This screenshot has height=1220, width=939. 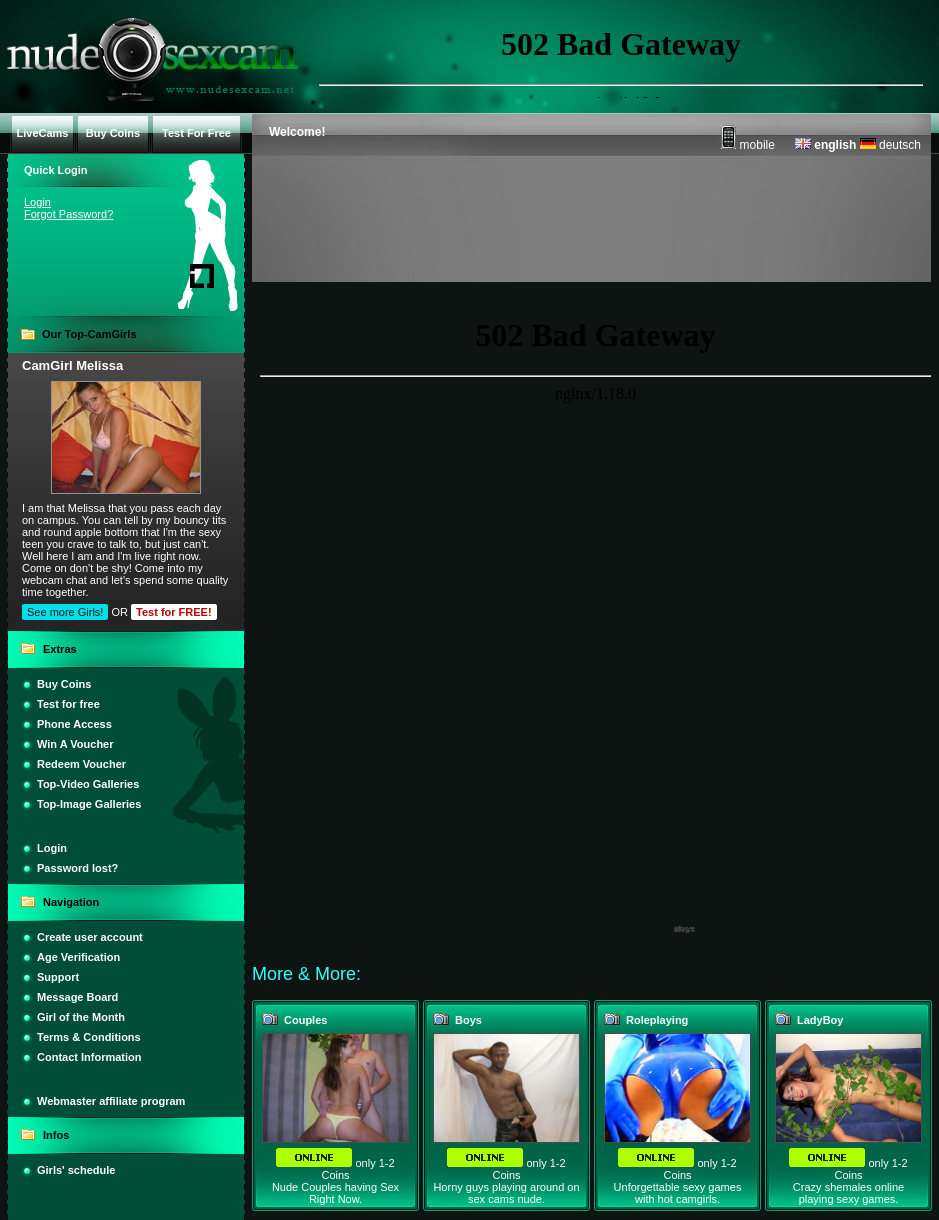 What do you see at coordinates (684, 929) in the screenshot?
I see `visit the allegro e-commerce platform` at bounding box center [684, 929].